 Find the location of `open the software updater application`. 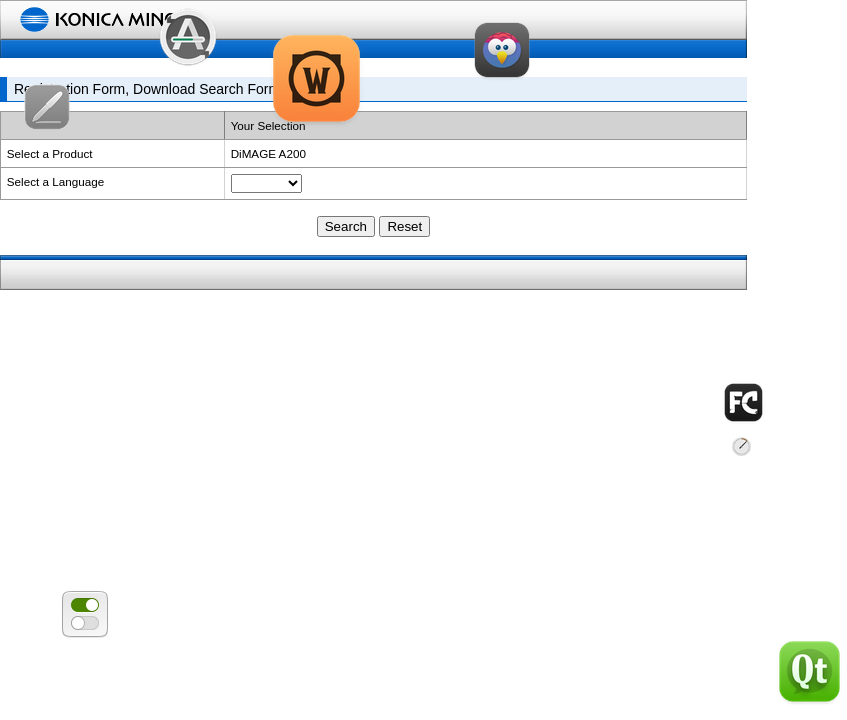

open the software updater application is located at coordinates (188, 37).